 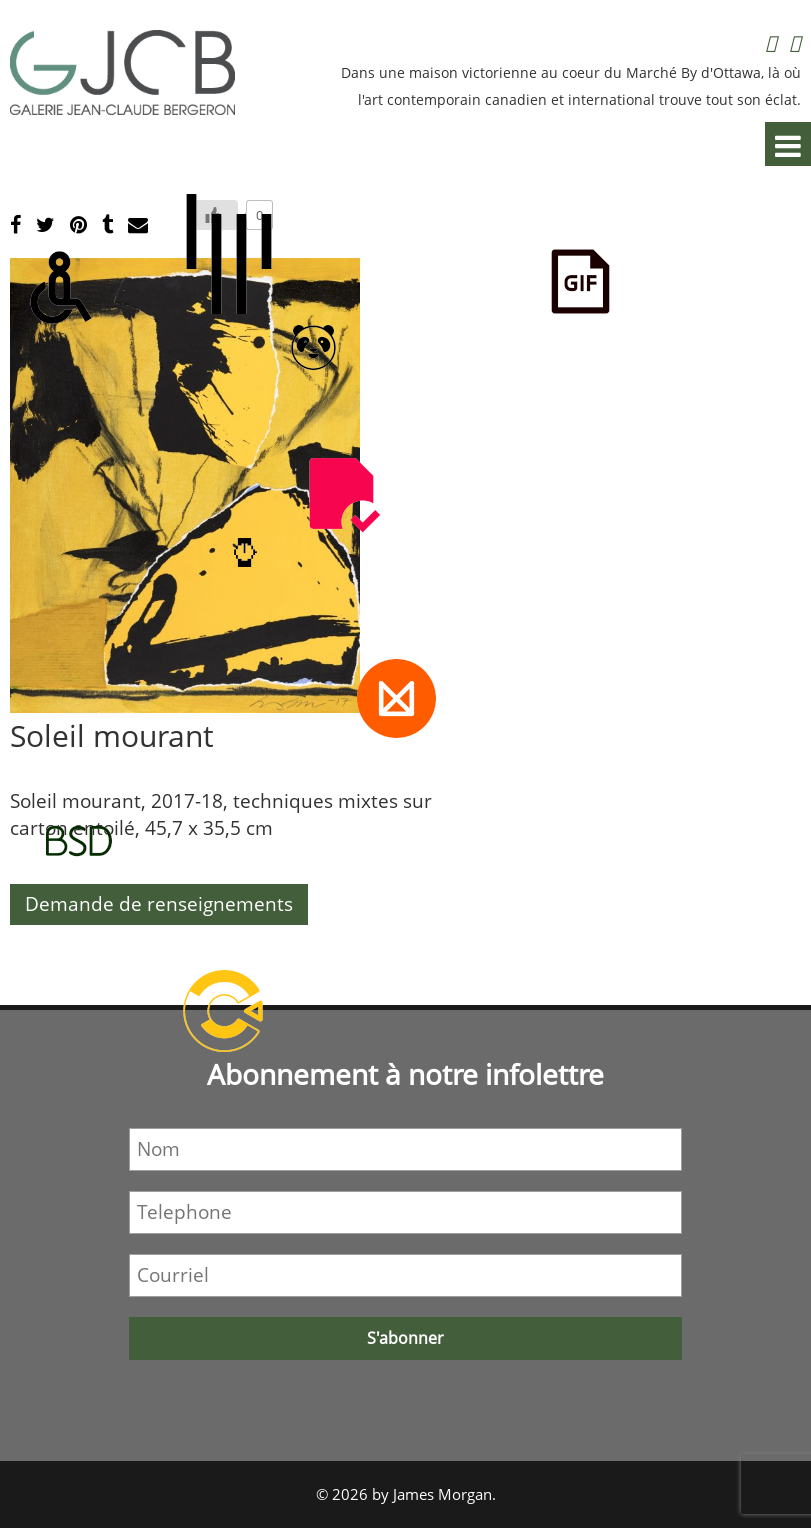 I want to click on BSD operating system logo, so click(x=79, y=841).